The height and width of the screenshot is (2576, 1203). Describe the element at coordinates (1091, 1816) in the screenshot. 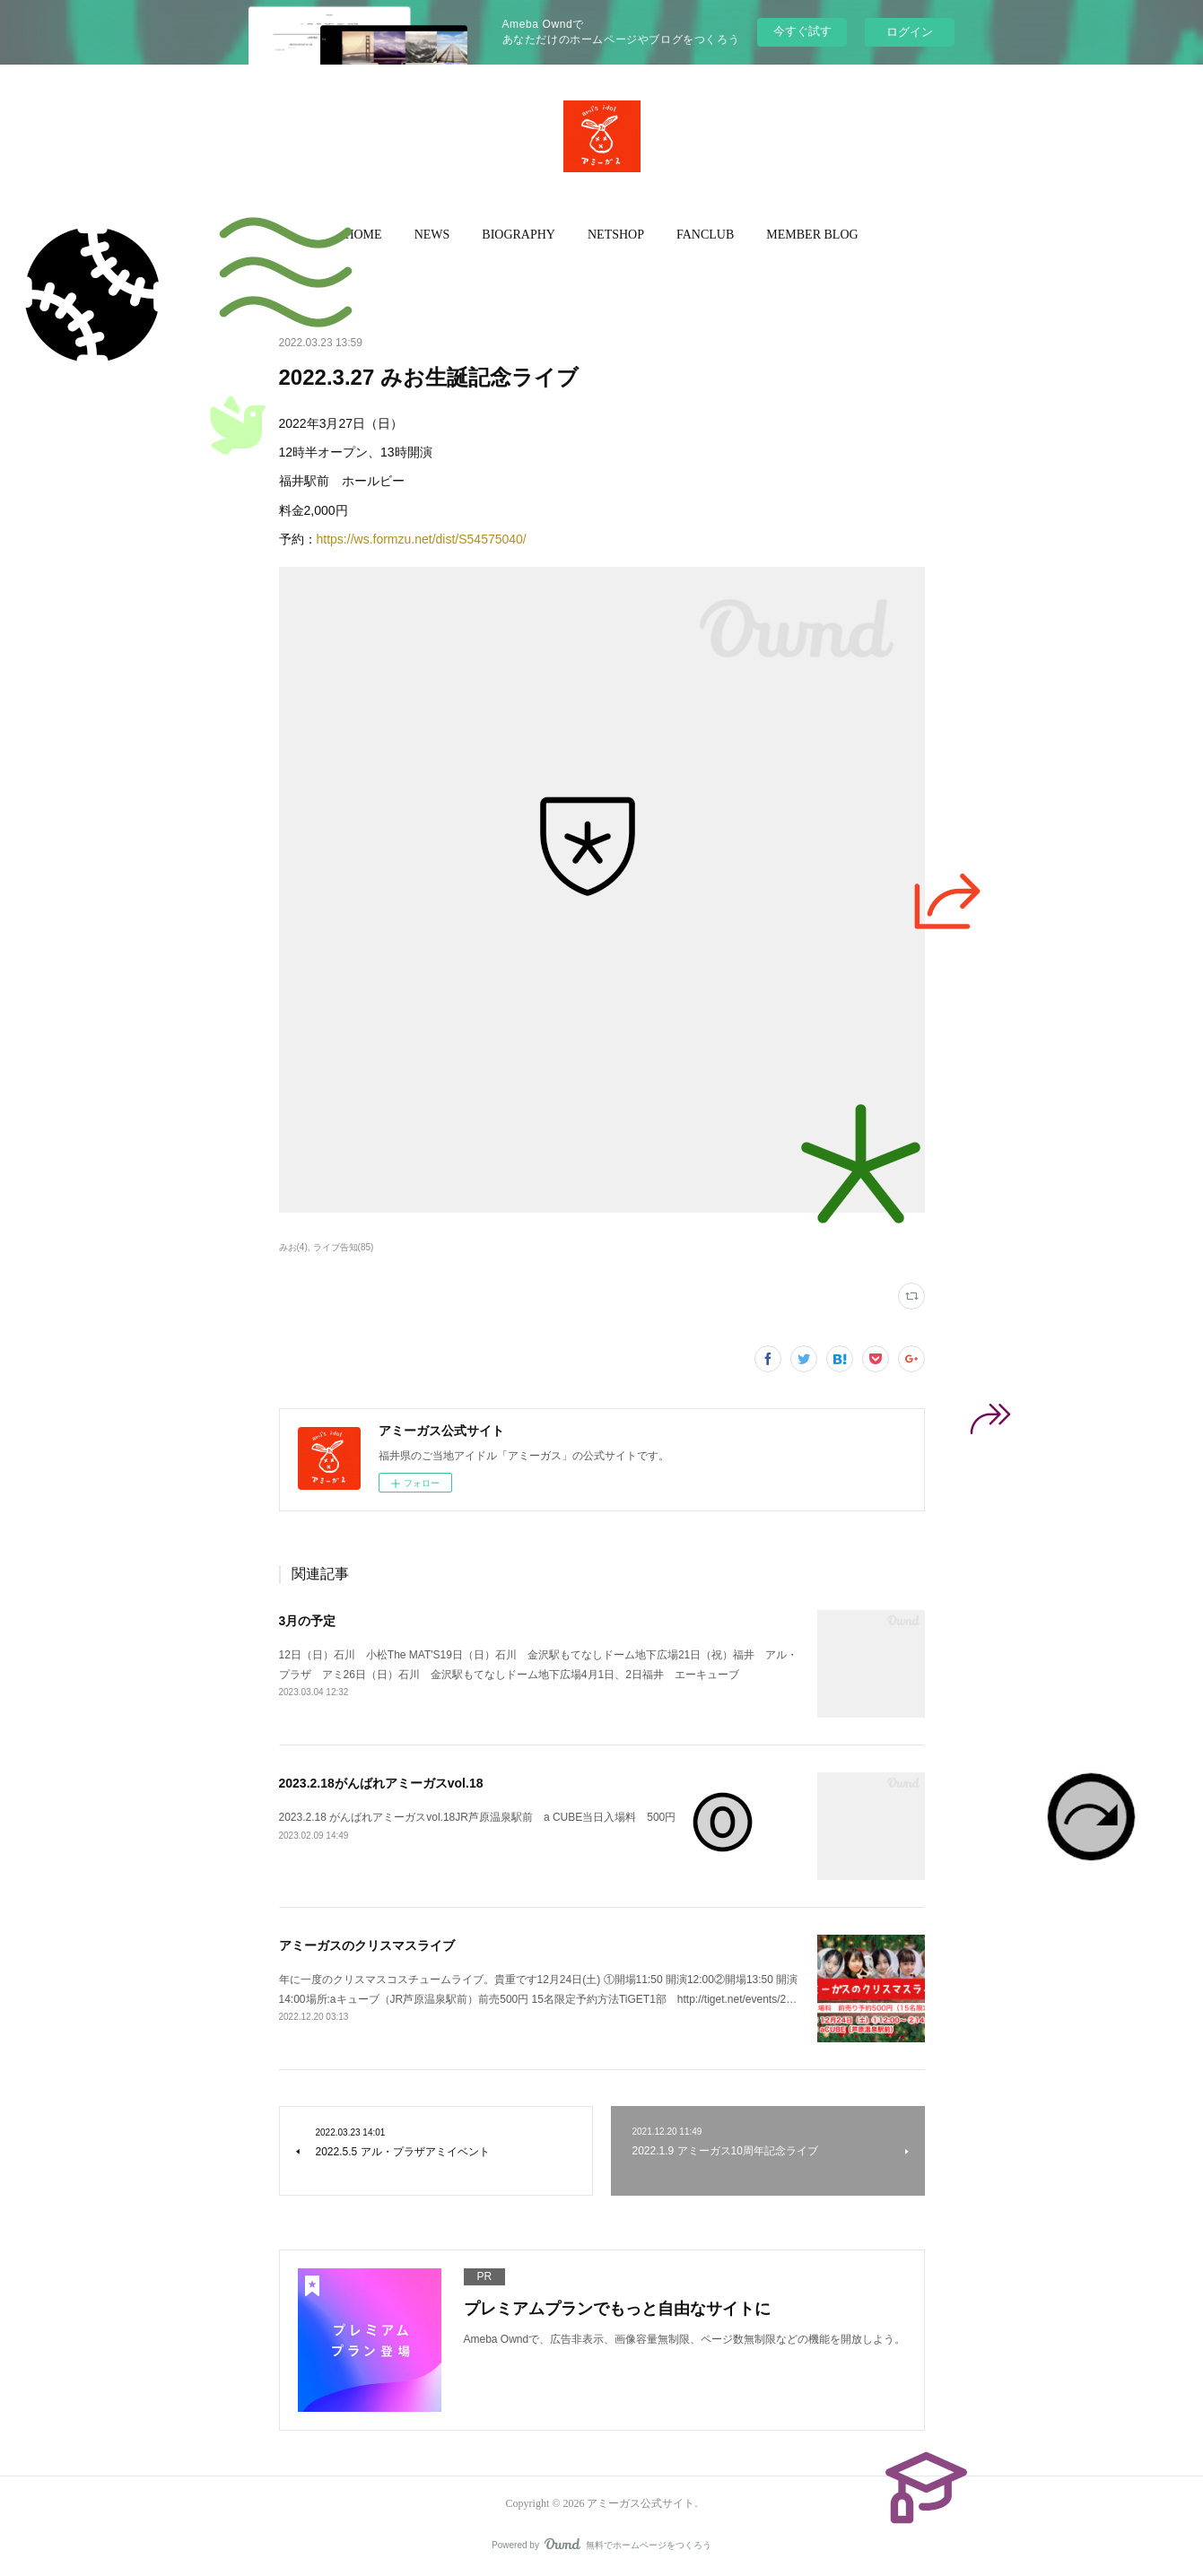

I see `skip to the next scheduled item or plan` at that location.